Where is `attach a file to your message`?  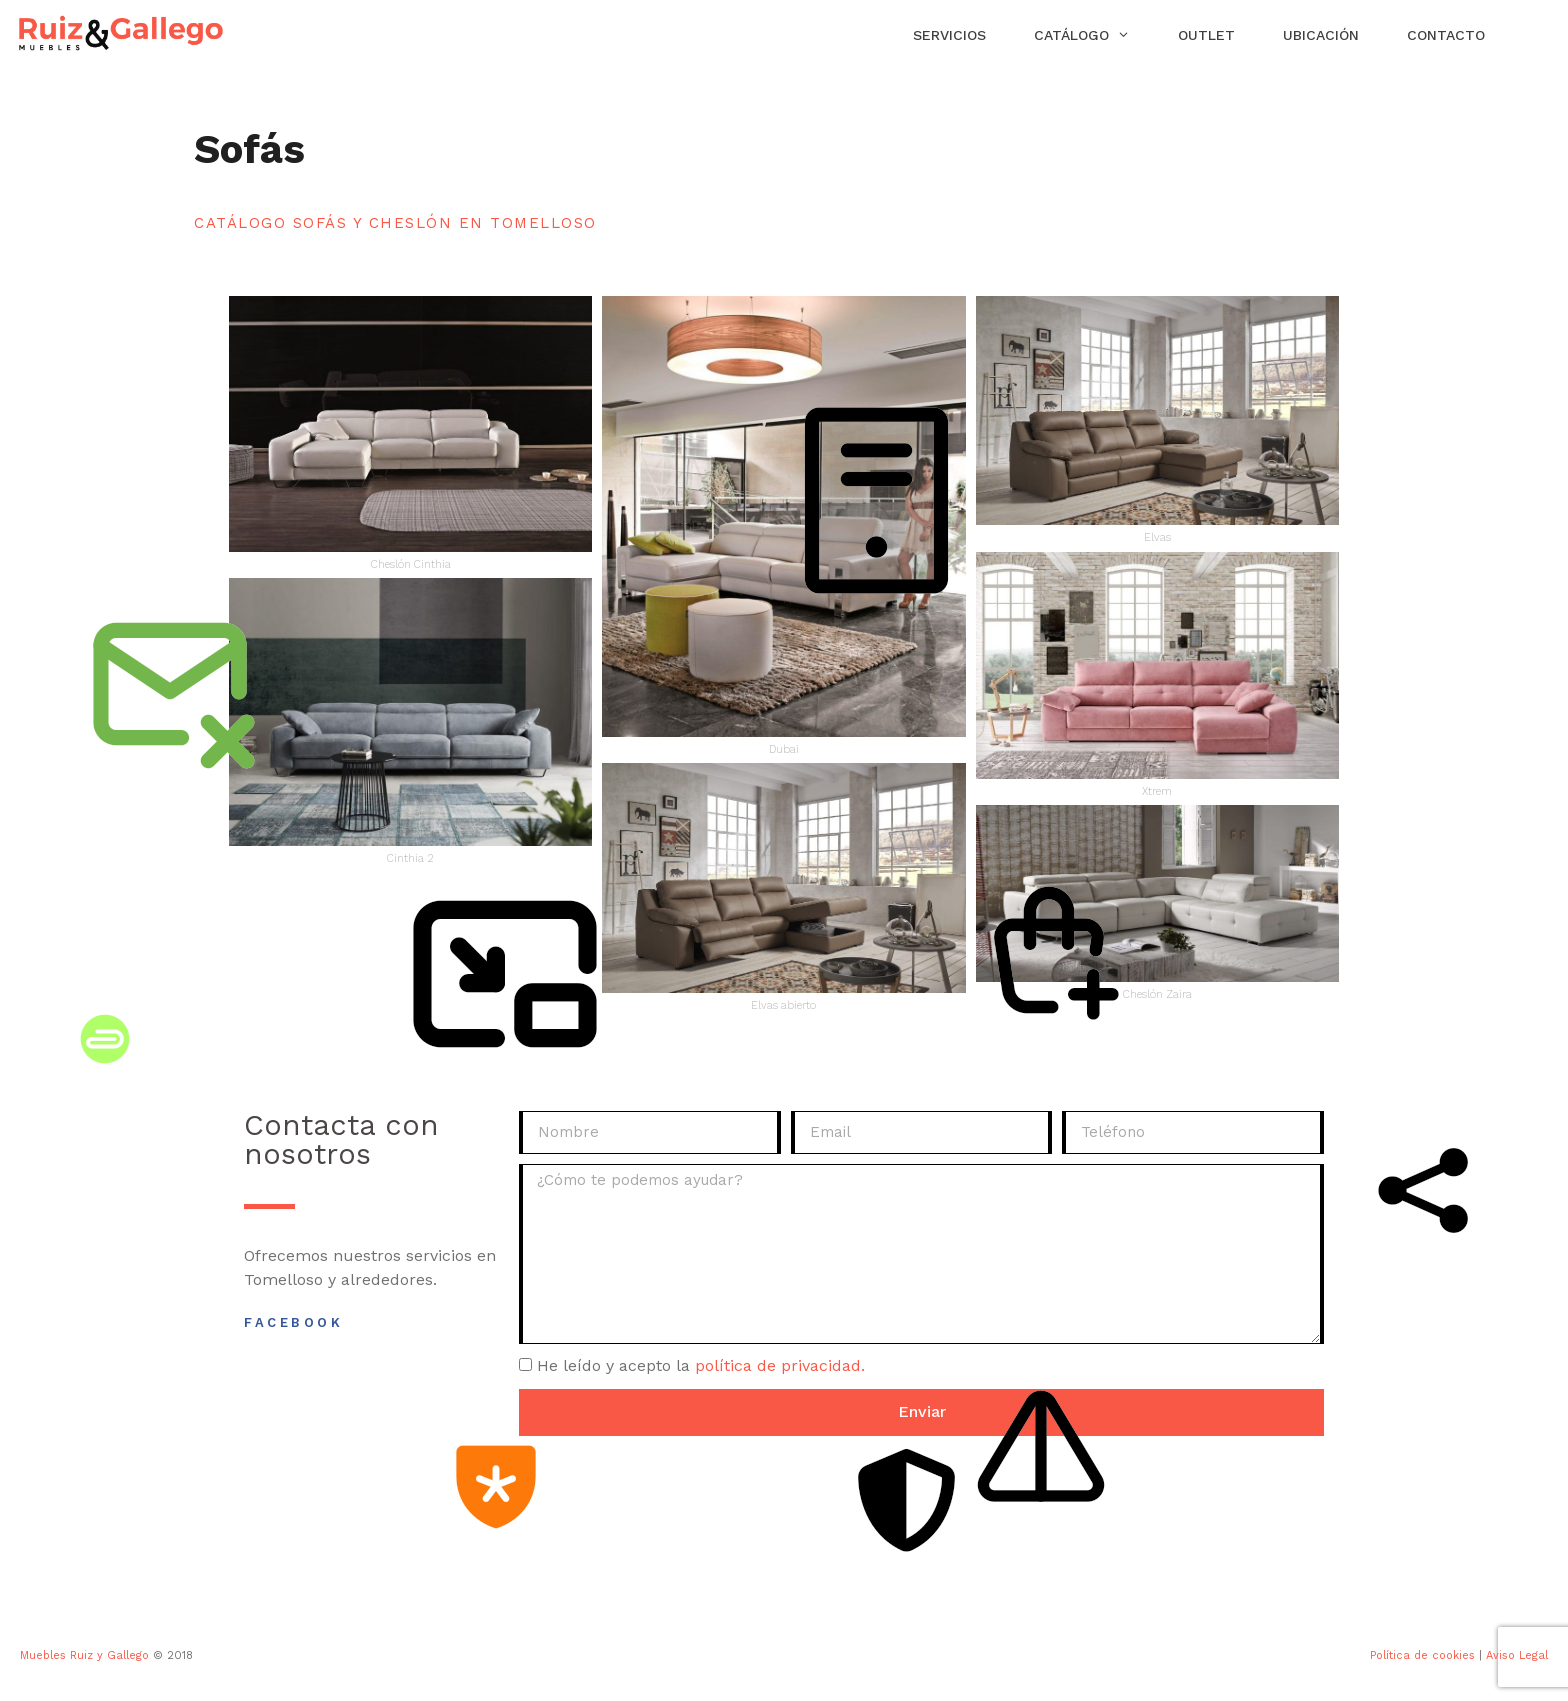
attach a file to your message is located at coordinates (105, 1039).